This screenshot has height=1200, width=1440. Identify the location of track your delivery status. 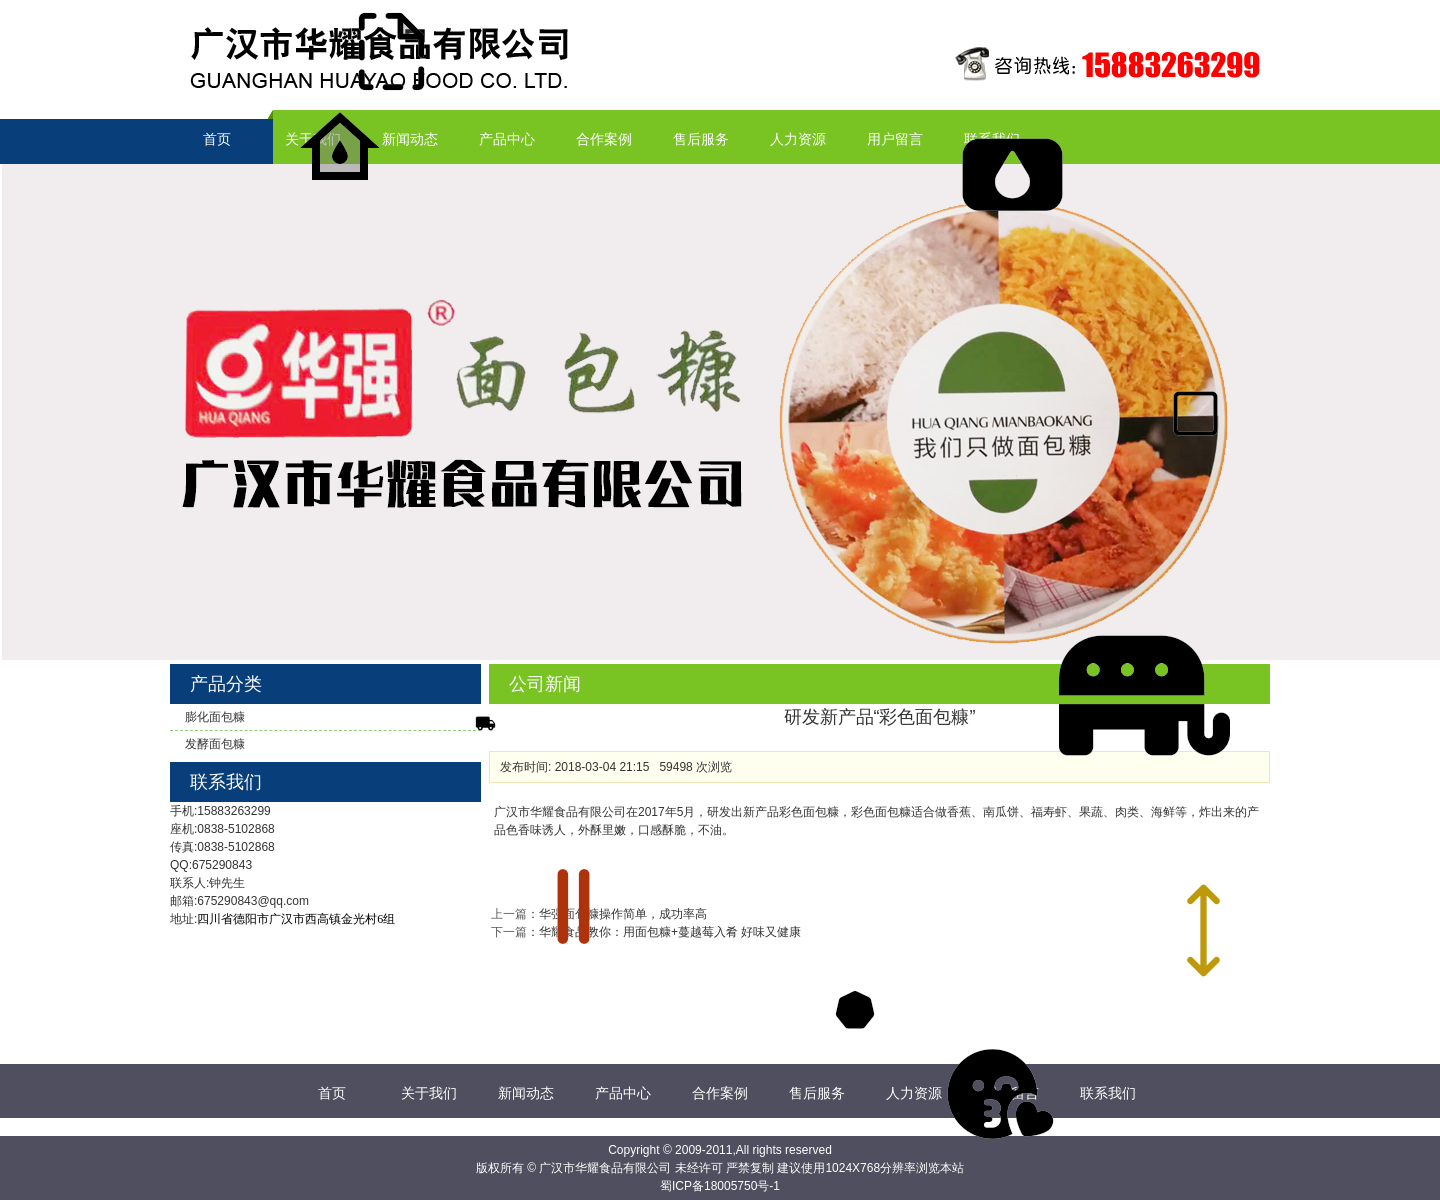
(485, 723).